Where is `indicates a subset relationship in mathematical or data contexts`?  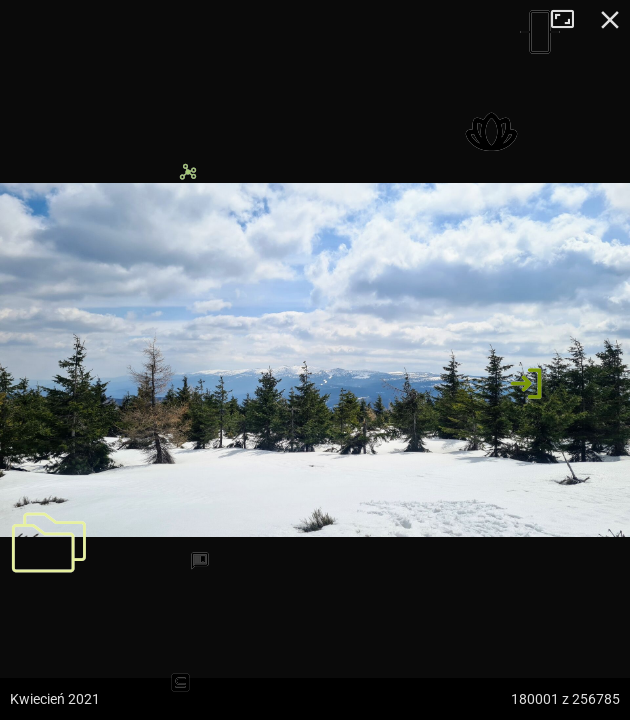 indicates a subset relationship in mathematical or data contexts is located at coordinates (180, 682).